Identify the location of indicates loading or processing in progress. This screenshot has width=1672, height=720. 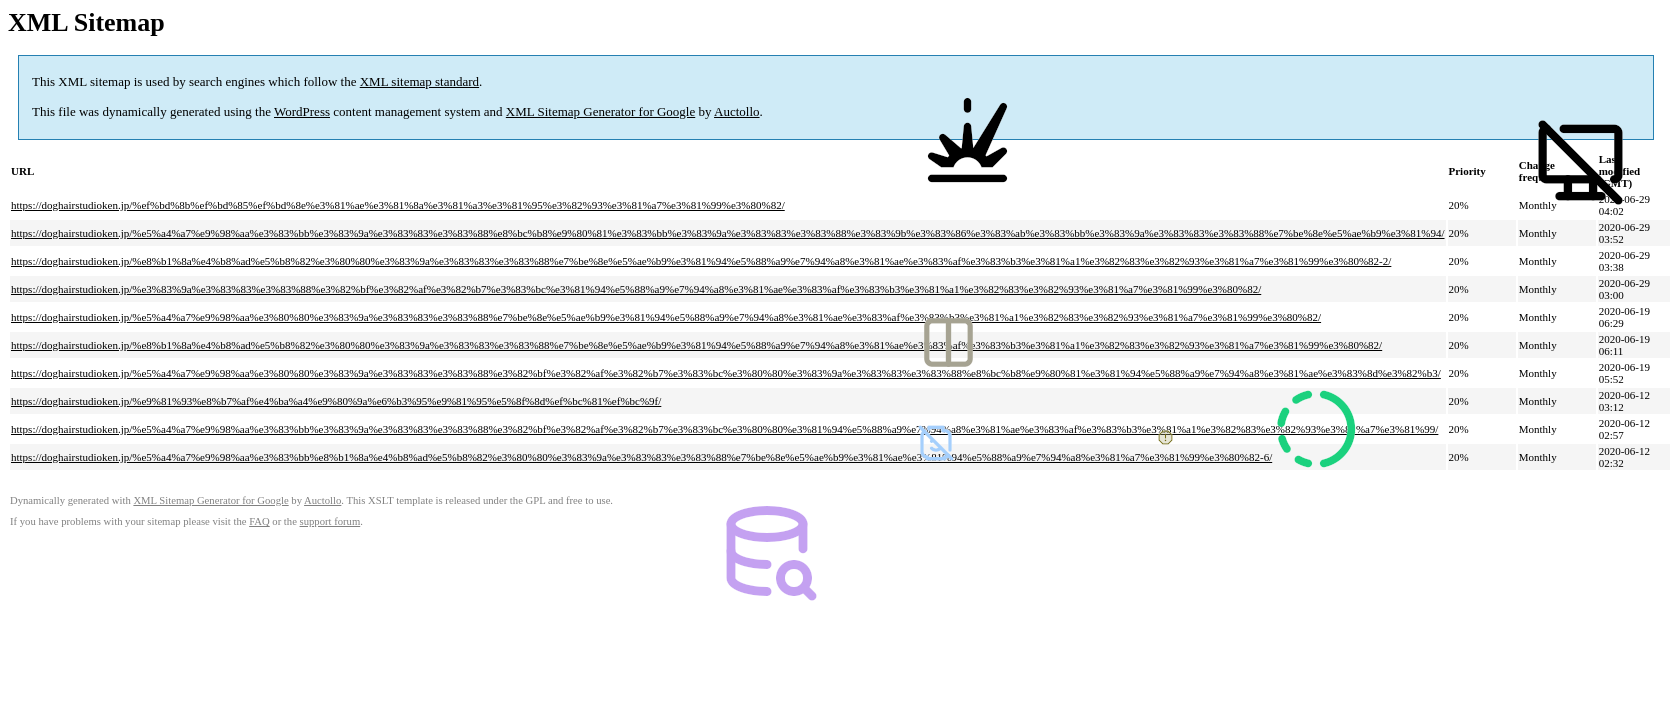
(1316, 429).